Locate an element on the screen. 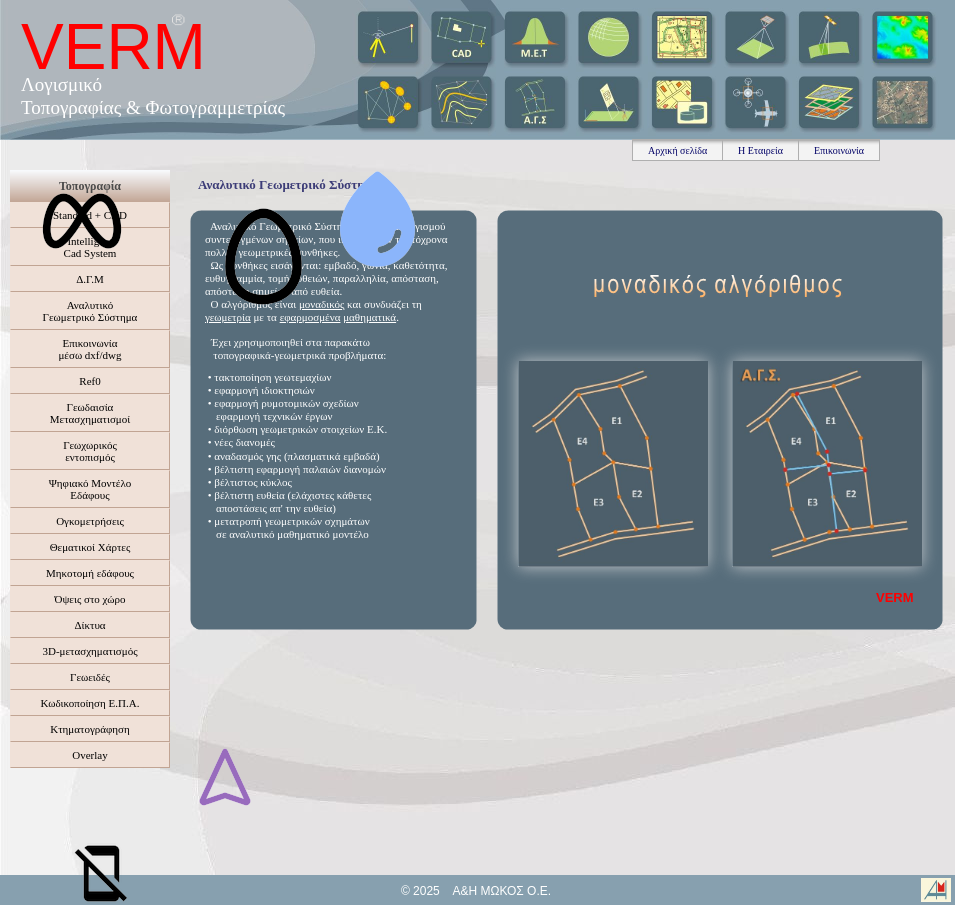 This screenshot has width=956, height=905. navigate to current direction is located at coordinates (225, 777).